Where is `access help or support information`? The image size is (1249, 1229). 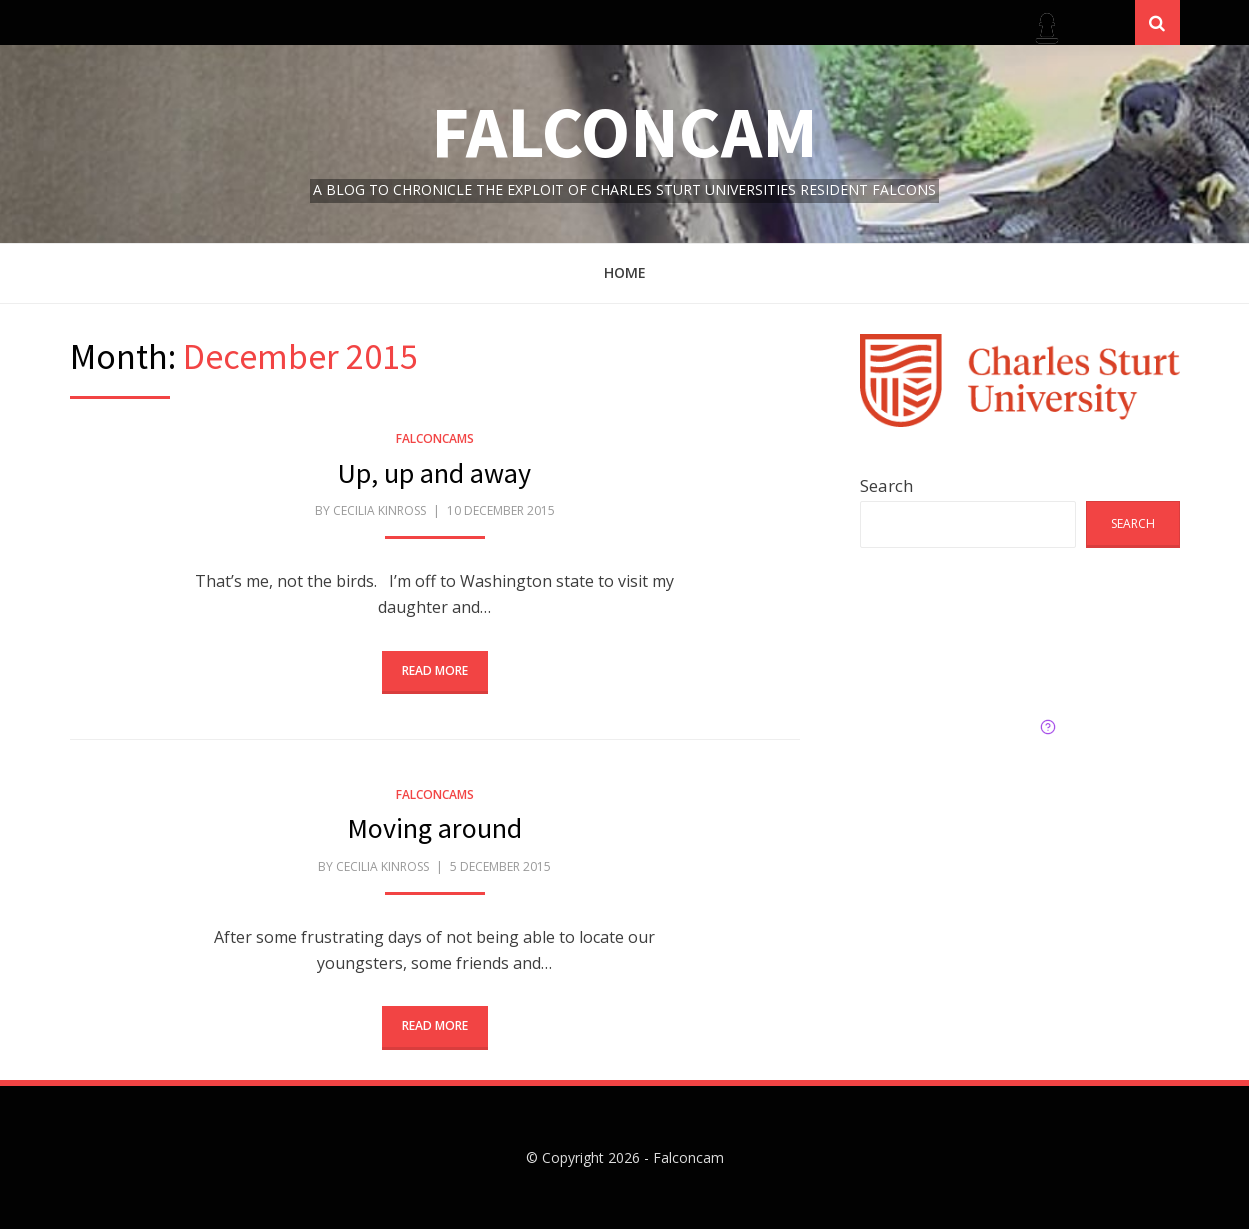
access help or support information is located at coordinates (1048, 727).